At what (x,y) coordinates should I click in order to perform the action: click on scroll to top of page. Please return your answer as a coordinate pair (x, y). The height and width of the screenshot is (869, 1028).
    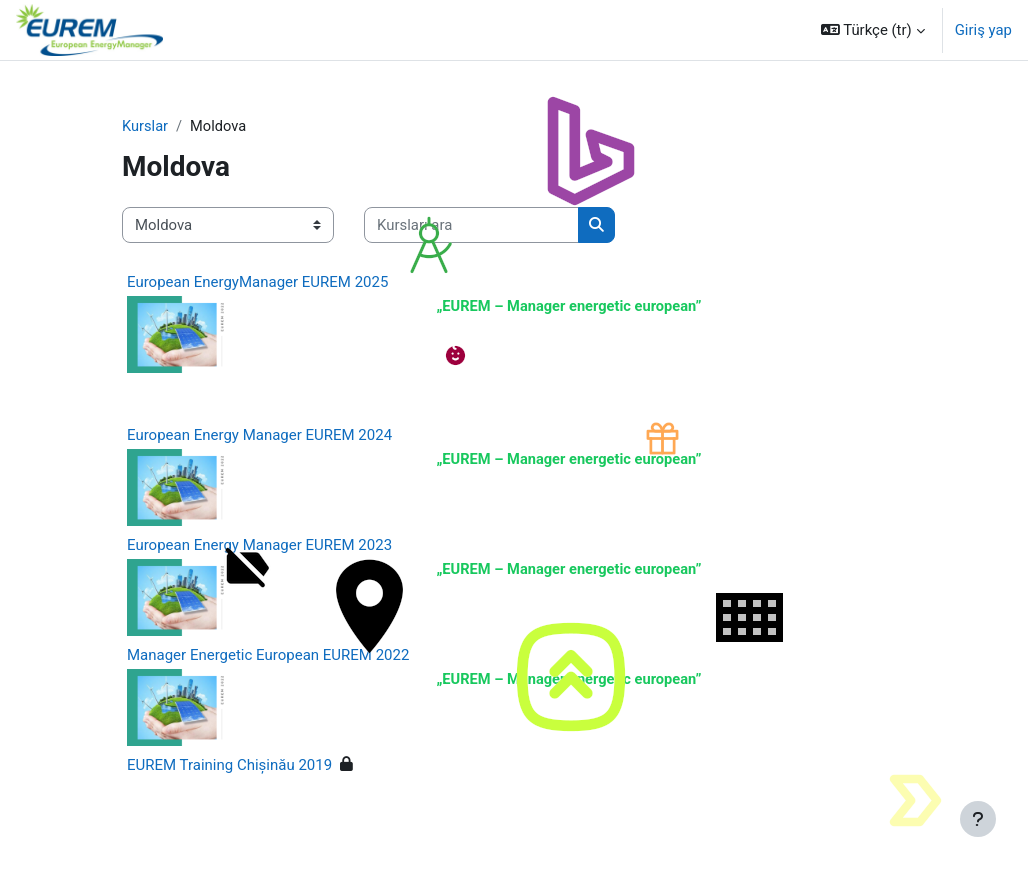
    Looking at the image, I should click on (571, 677).